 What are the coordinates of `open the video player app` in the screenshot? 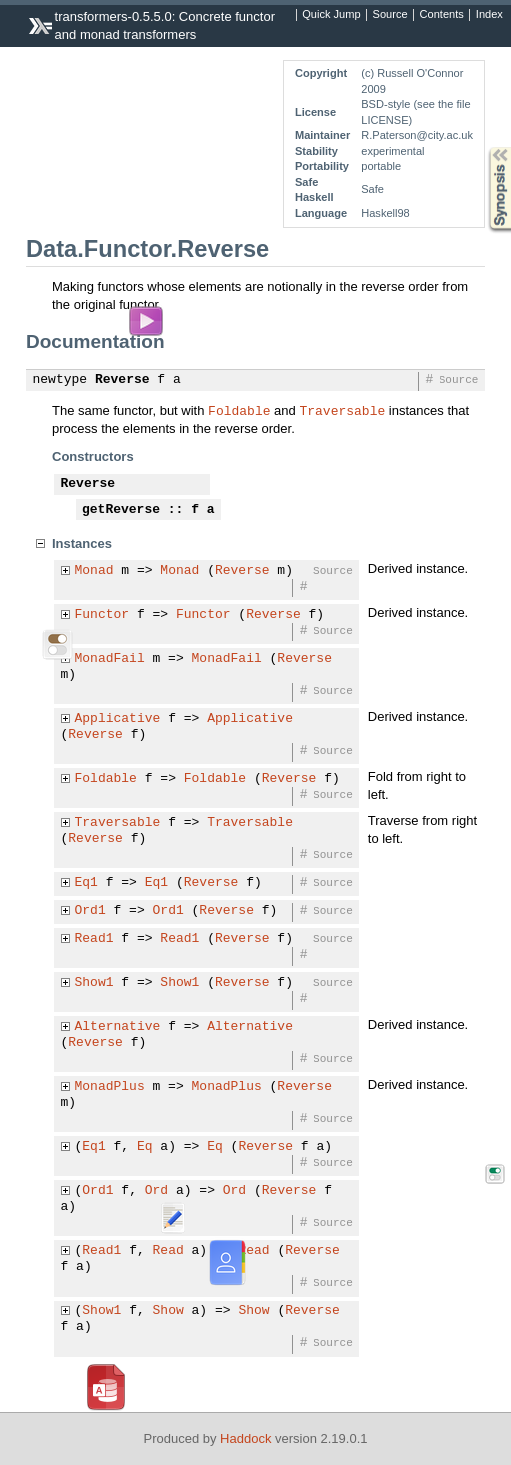 It's located at (146, 321).